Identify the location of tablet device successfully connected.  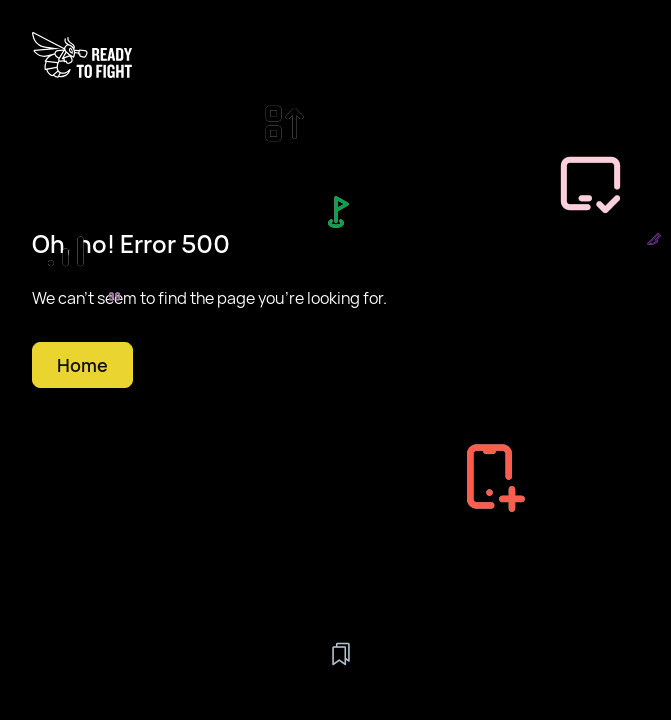
(590, 183).